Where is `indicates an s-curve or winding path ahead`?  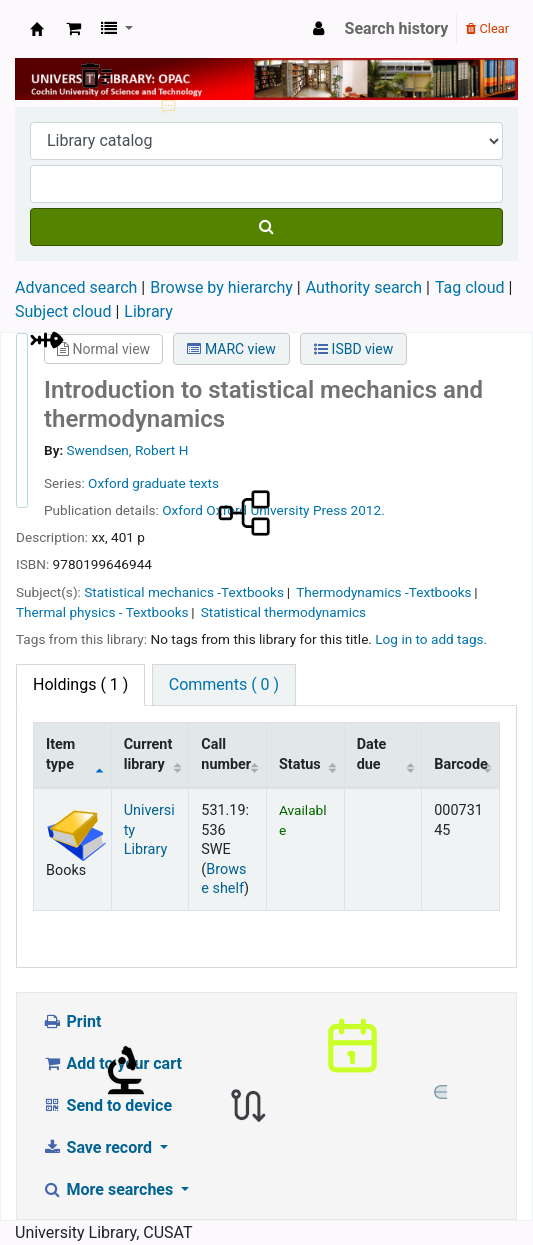
indicates an s-curve or winding path ahead is located at coordinates (247, 1105).